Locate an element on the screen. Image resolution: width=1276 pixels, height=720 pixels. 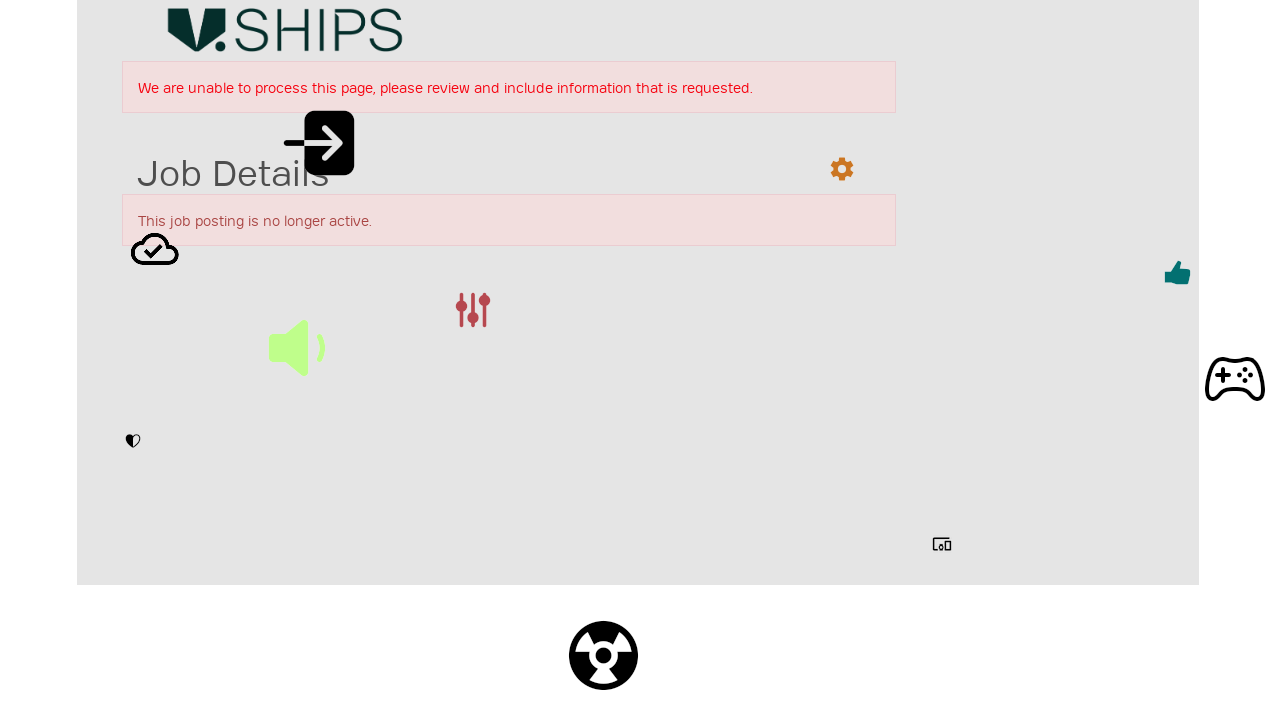
indicates partial like or favorite status is located at coordinates (133, 441).